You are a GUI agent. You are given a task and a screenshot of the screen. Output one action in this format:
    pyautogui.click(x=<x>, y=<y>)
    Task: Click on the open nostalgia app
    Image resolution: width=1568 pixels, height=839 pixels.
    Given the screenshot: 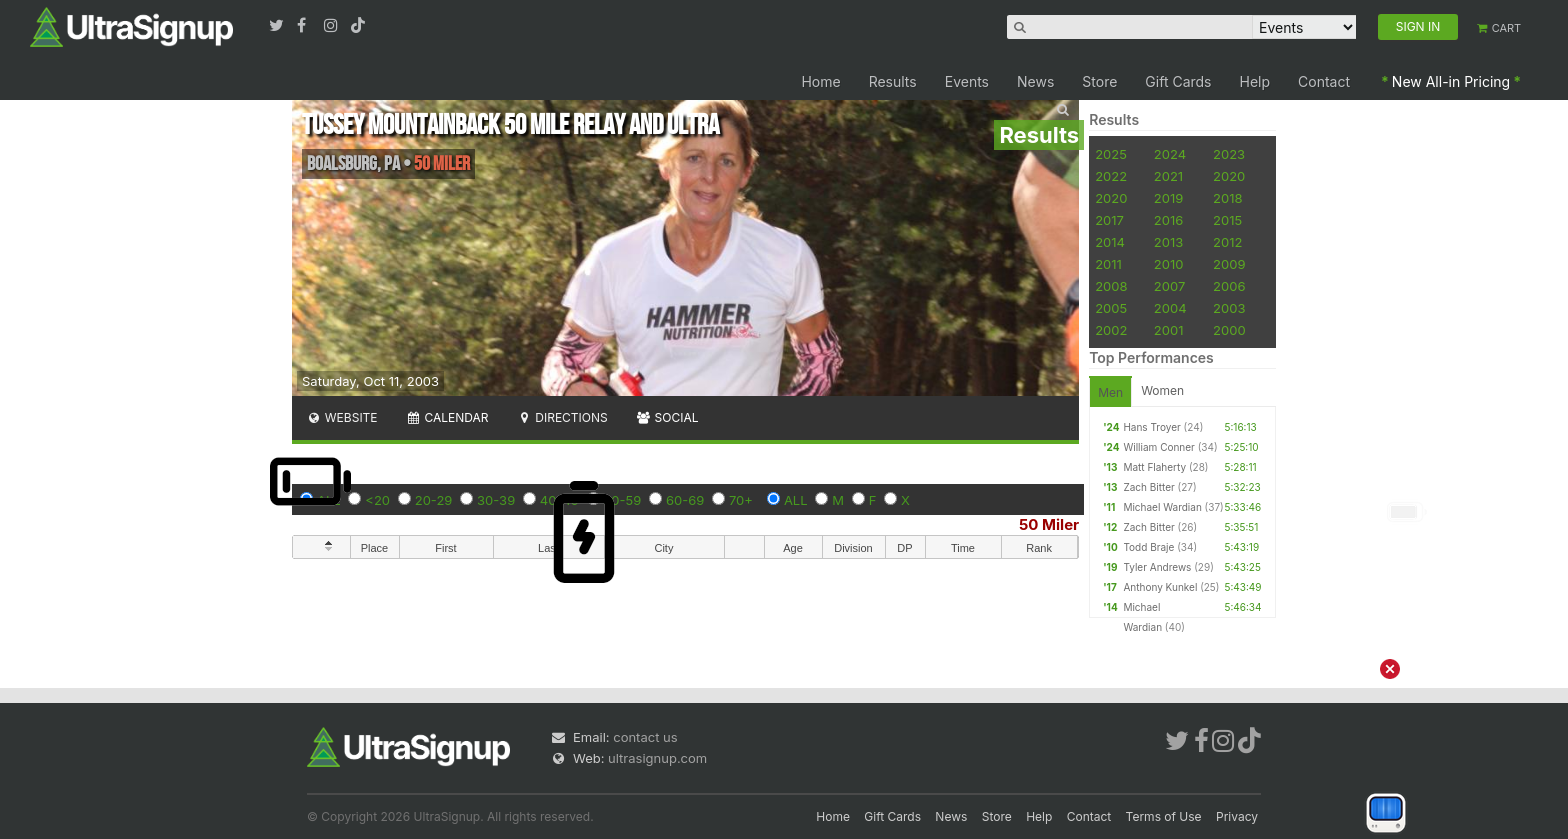 What is the action you would take?
    pyautogui.click(x=1386, y=813)
    